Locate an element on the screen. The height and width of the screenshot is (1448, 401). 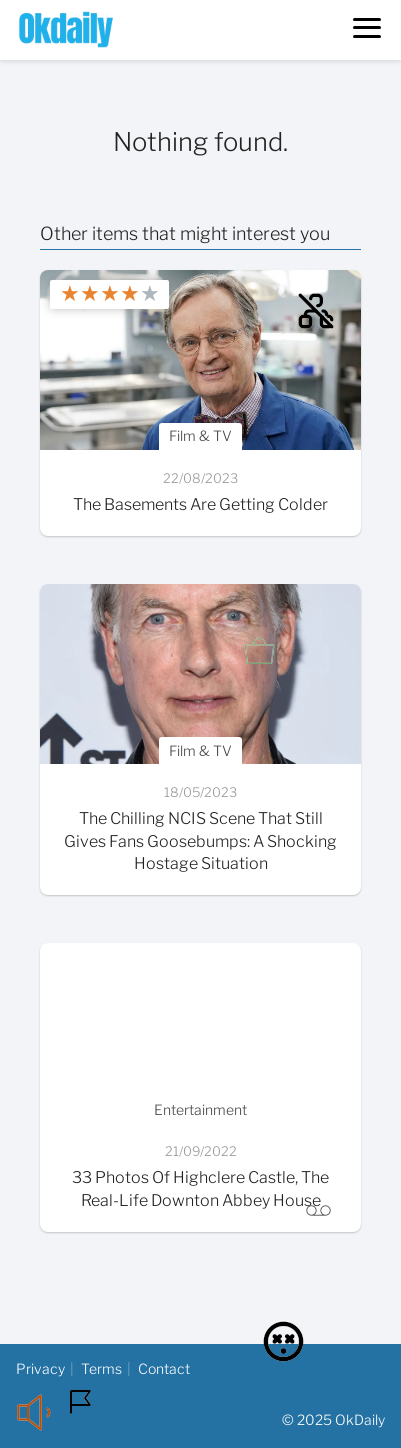
indicates an error or failed action is located at coordinates (283, 1341).